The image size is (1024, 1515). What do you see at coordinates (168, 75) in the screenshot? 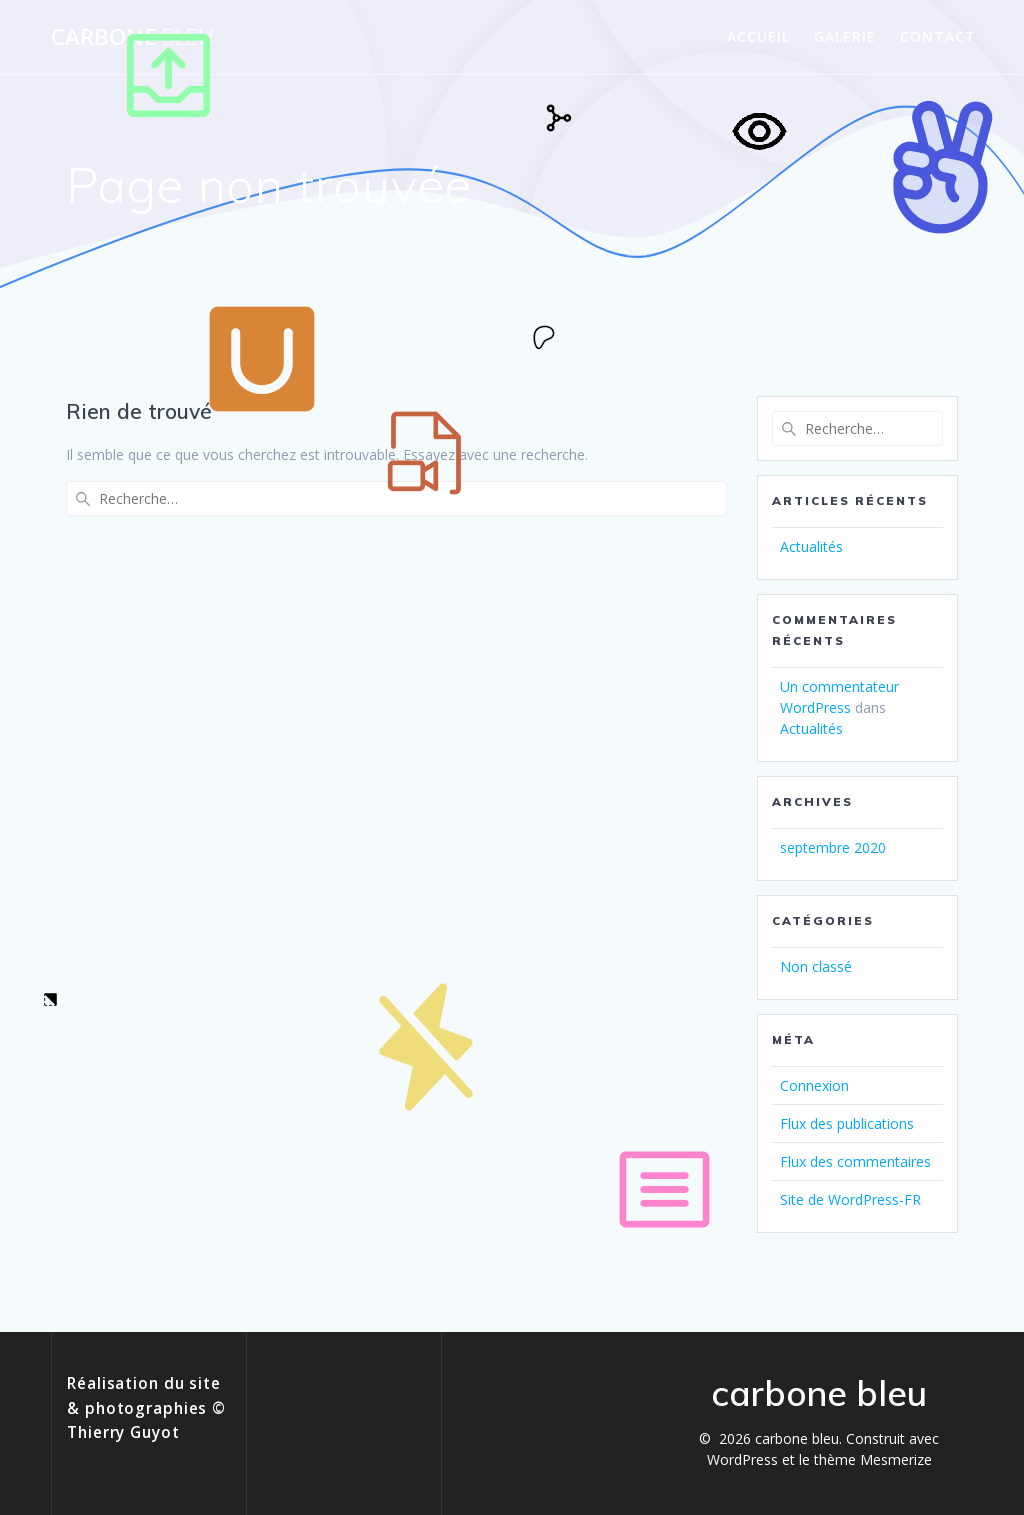
I see `upload a file from your device` at bounding box center [168, 75].